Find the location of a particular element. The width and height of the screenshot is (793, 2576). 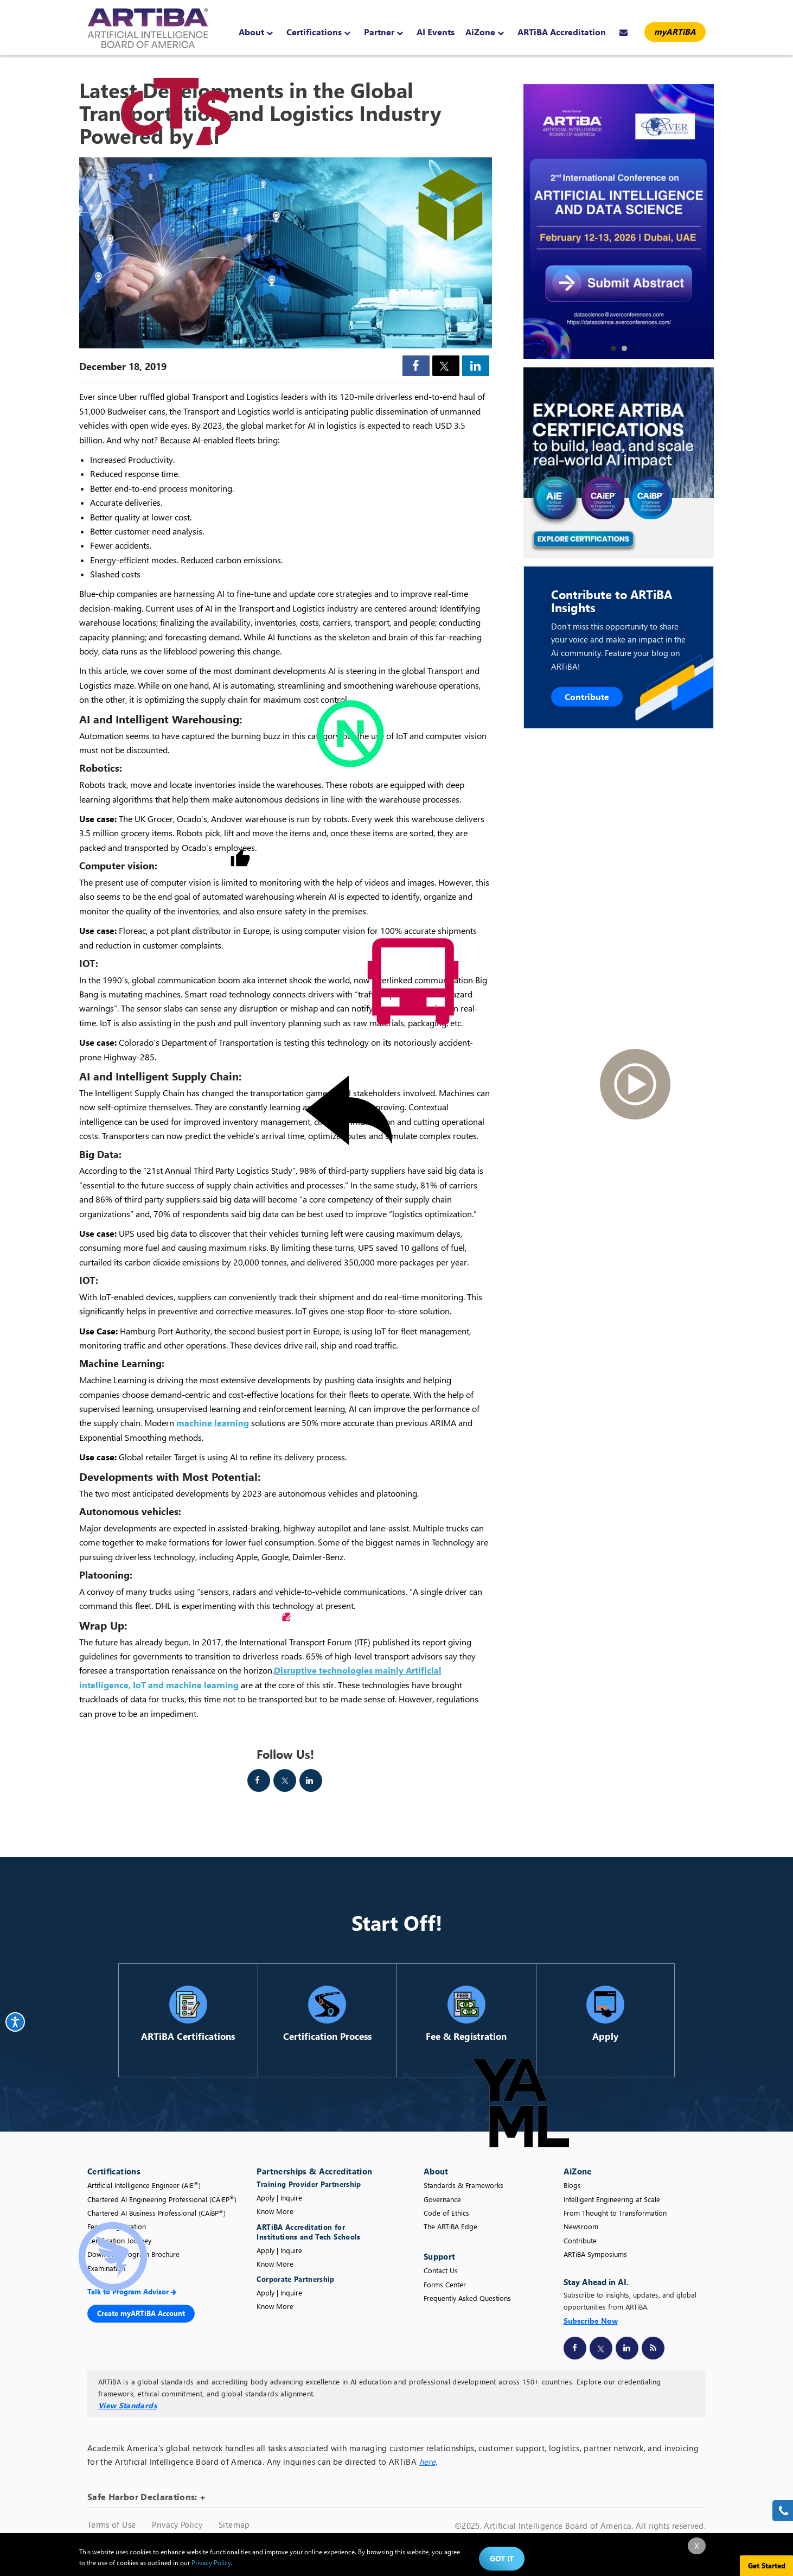

indicates a YAML configuration file is located at coordinates (521, 2103).